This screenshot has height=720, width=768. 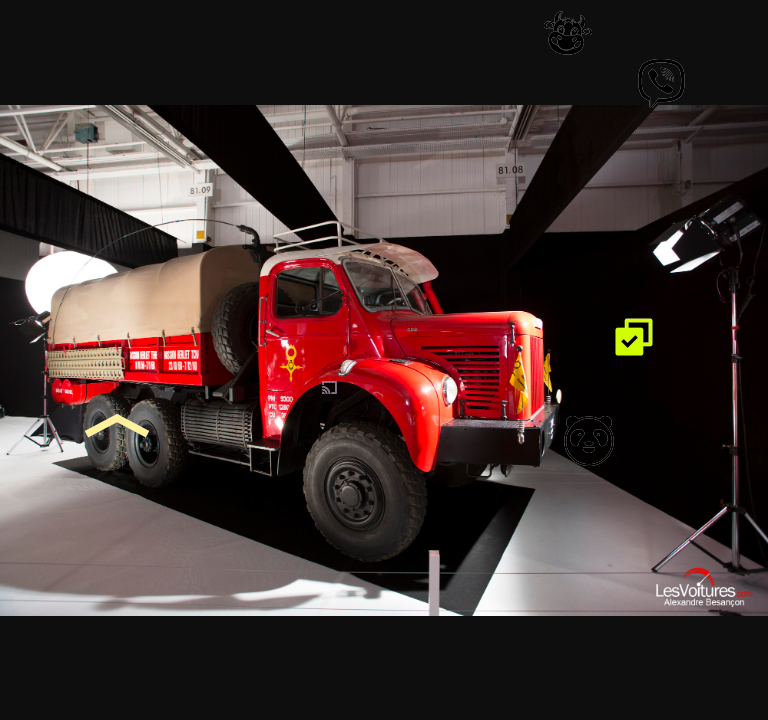 I want to click on select multiple items at once, so click(x=634, y=337).